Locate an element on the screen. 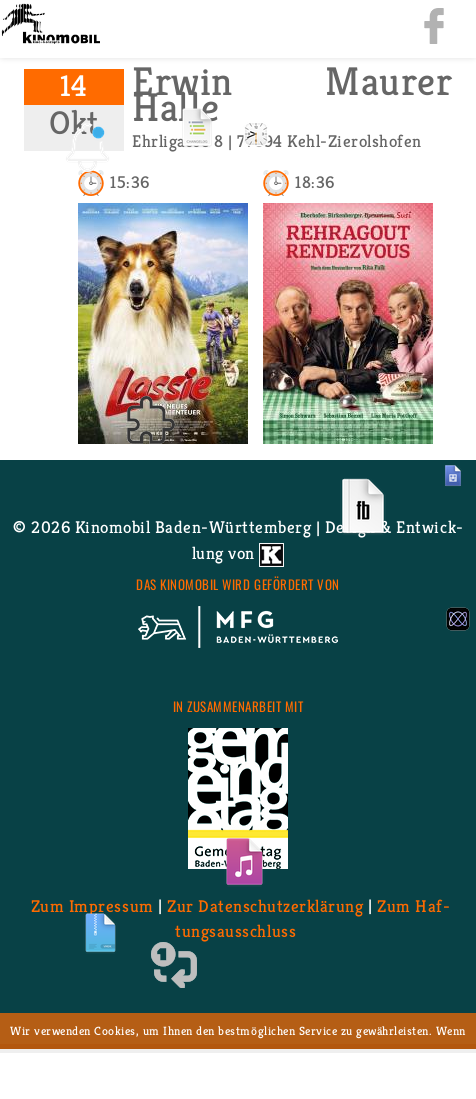  indicates new notifications available is located at coordinates (87, 147).